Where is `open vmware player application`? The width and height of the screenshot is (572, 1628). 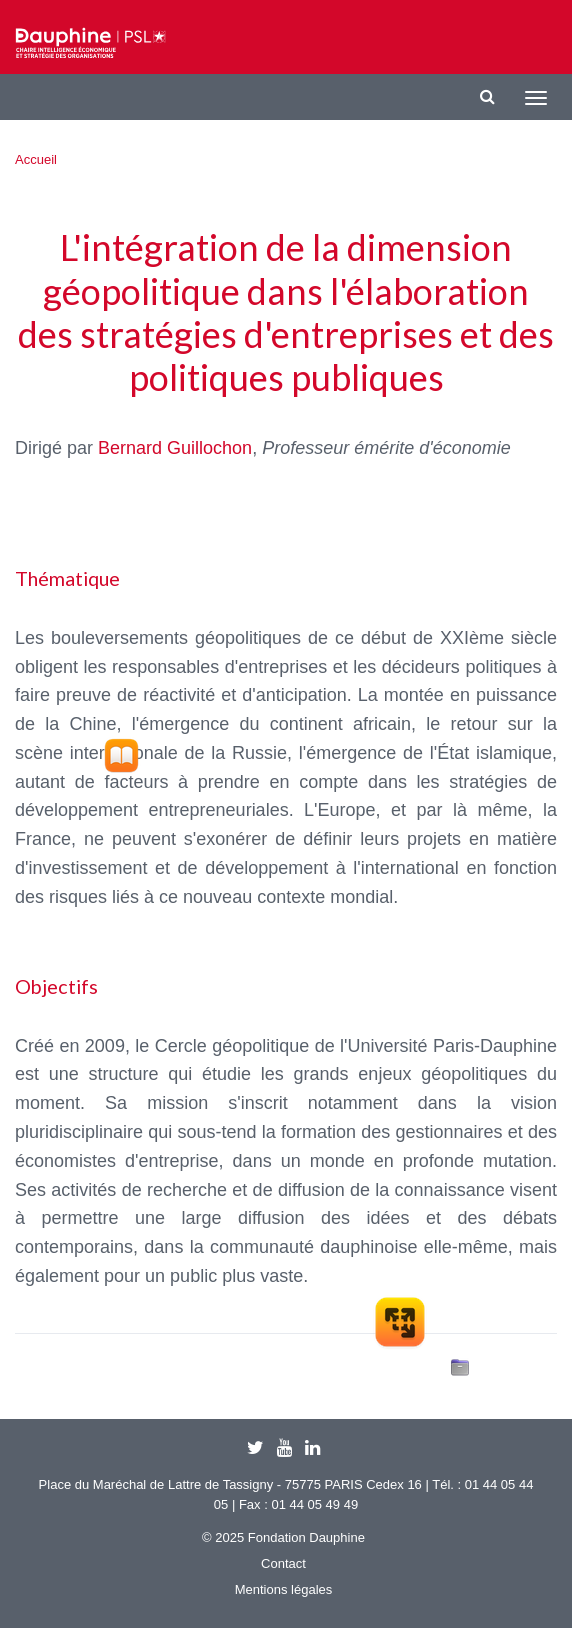 open vmware player application is located at coordinates (400, 1322).